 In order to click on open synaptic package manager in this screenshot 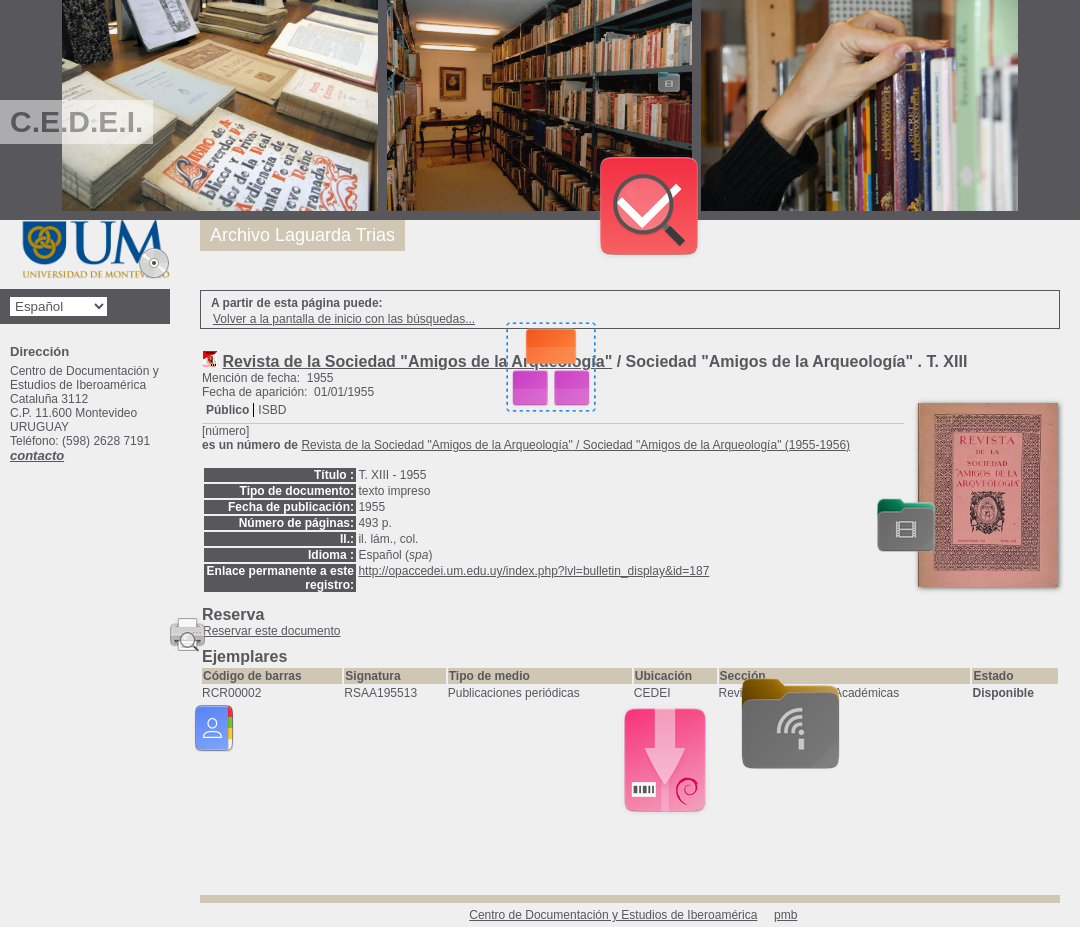, I will do `click(665, 760)`.